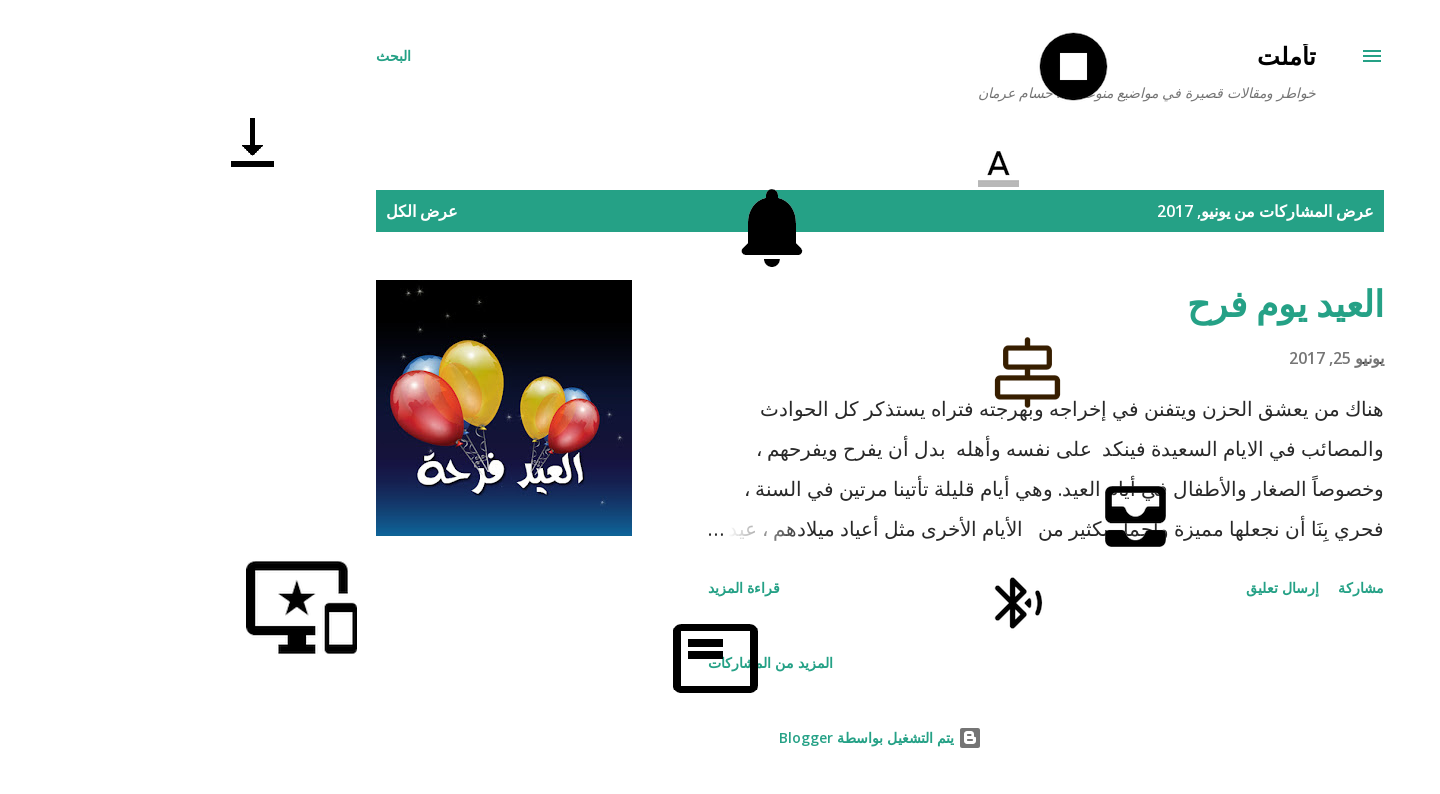 The width and height of the screenshot is (1440, 794). What do you see at coordinates (1027, 372) in the screenshot?
I see `align objects to horizontal center` at bounding box center [1027, 372].